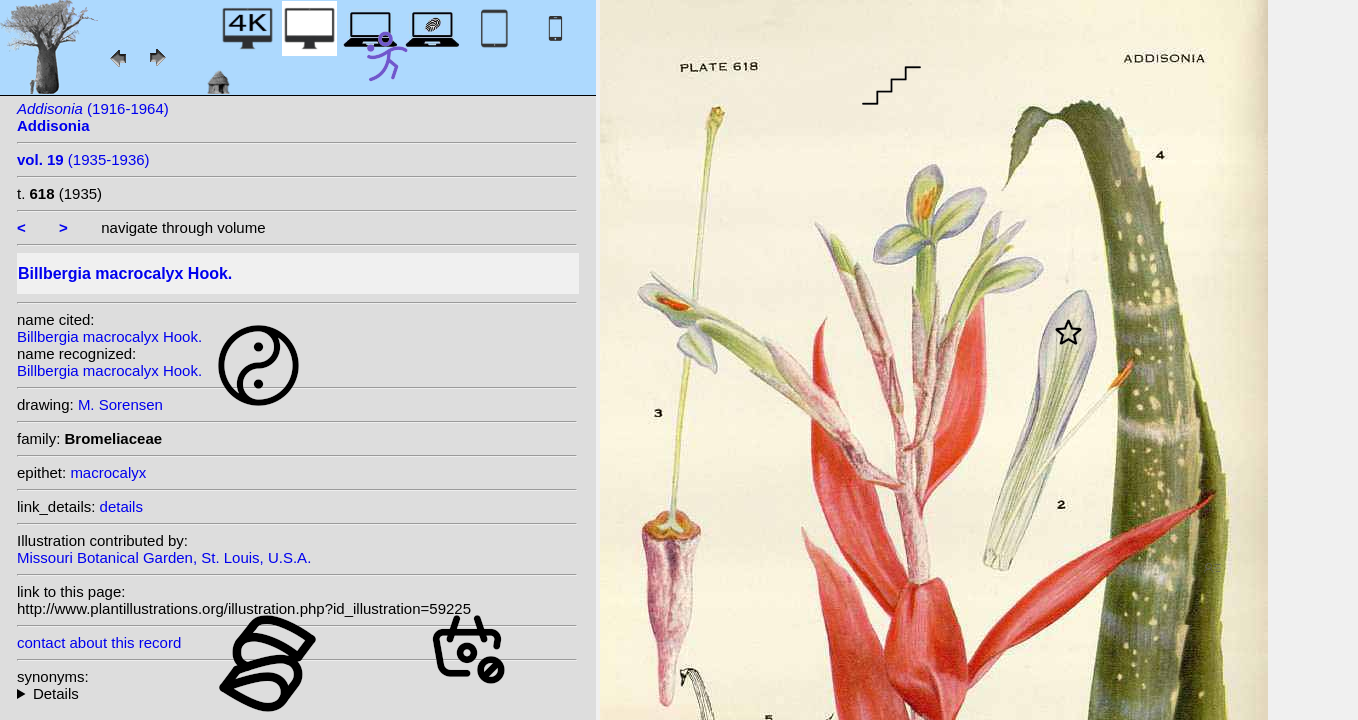  What do you see at coordinates (891, 85) in the screenshot?
I see `view step-by-step instructions or progress` at bounding box center [891, 85].